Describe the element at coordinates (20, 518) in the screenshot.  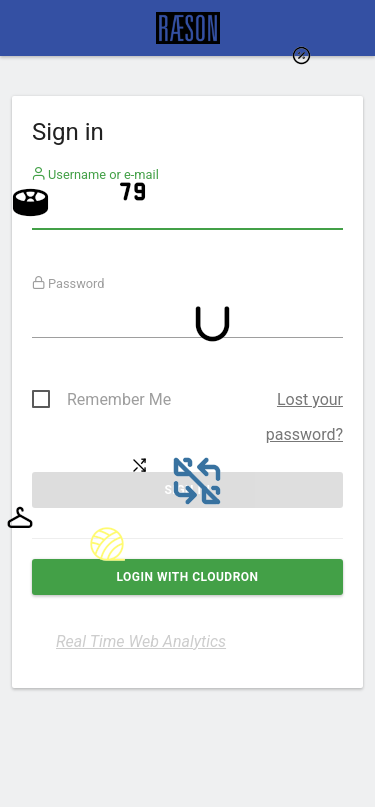
I see `access your wardrobe or closet` at that location.